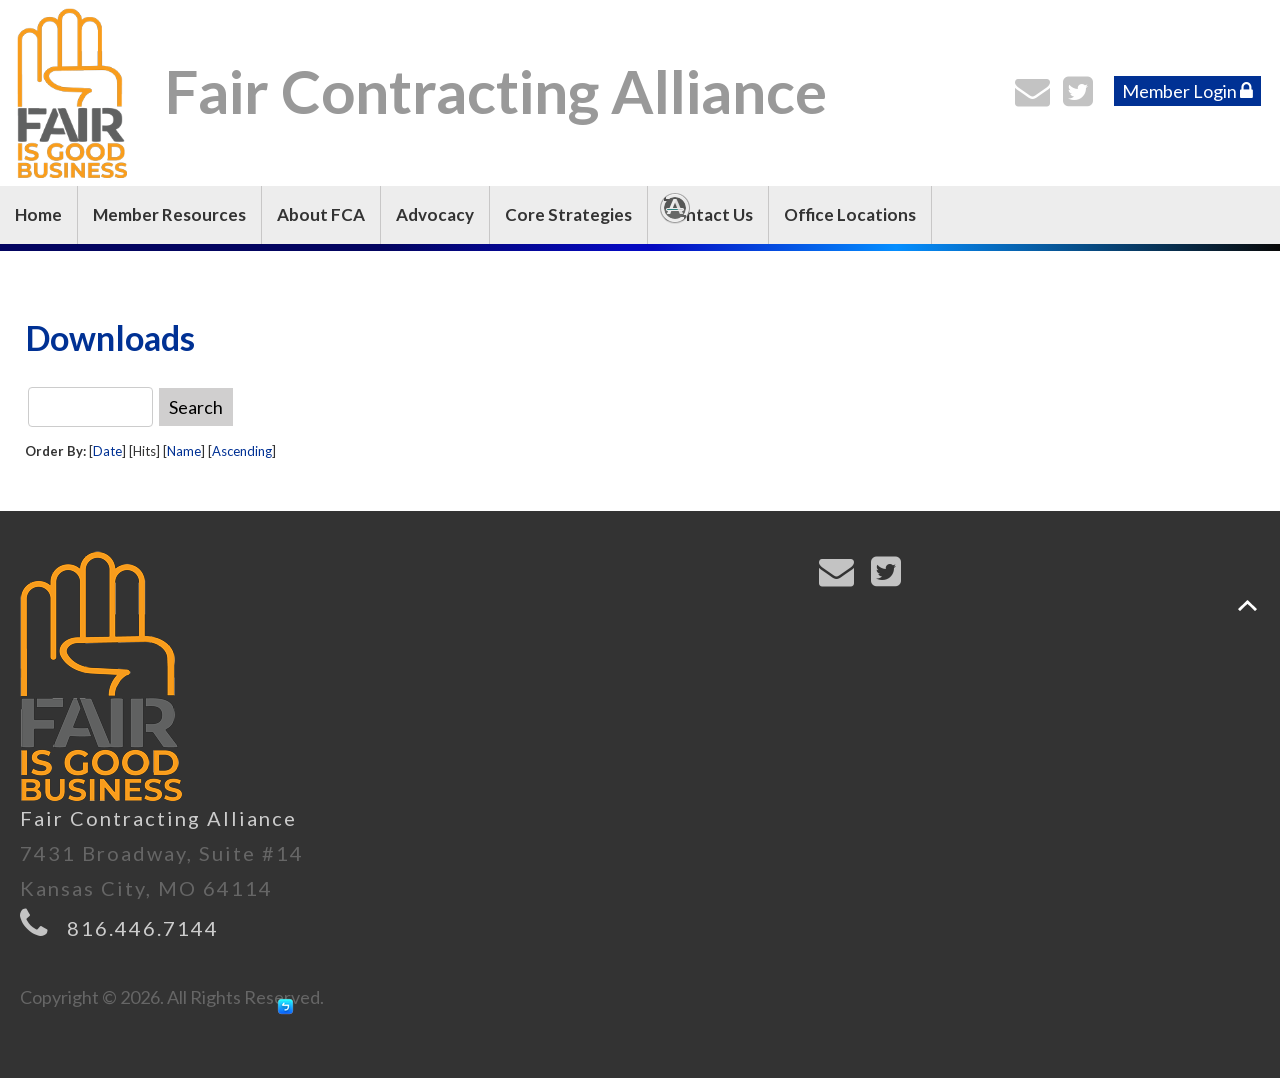  What do you see at coordinates (285, 1006) in the screenshot?
I see `open ibus bopomofo input method app` at bounding box center [285, 1006].